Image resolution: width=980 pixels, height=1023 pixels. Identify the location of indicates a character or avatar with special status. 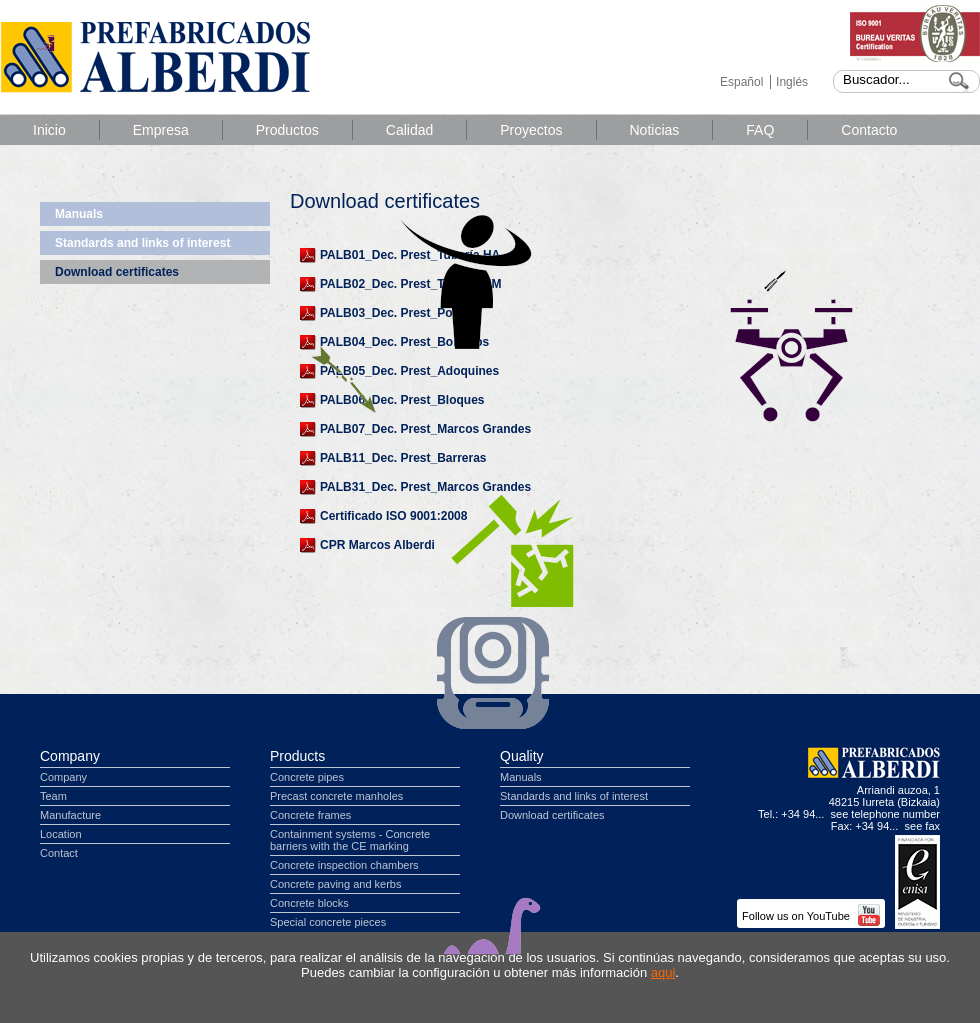
(465, 282).